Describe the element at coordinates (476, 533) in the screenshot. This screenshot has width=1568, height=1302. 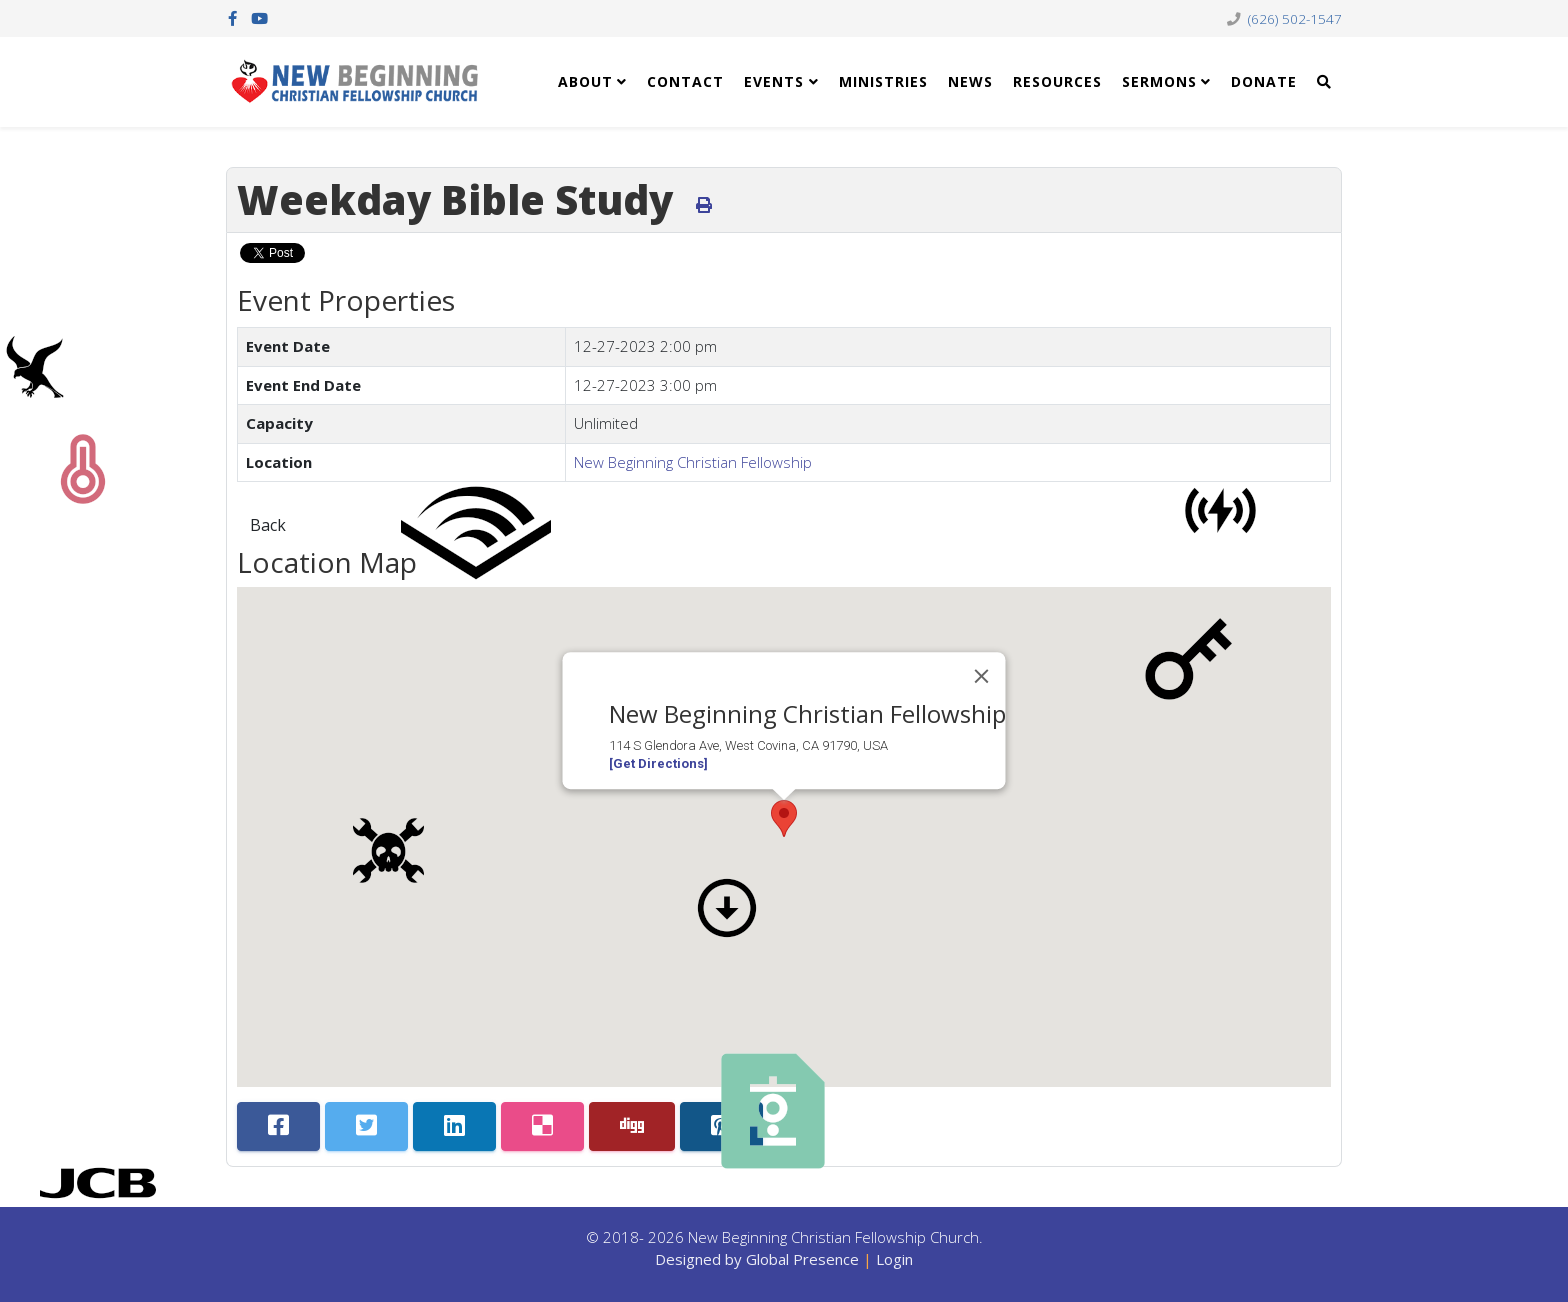
I see `open the Audible app` at that location.